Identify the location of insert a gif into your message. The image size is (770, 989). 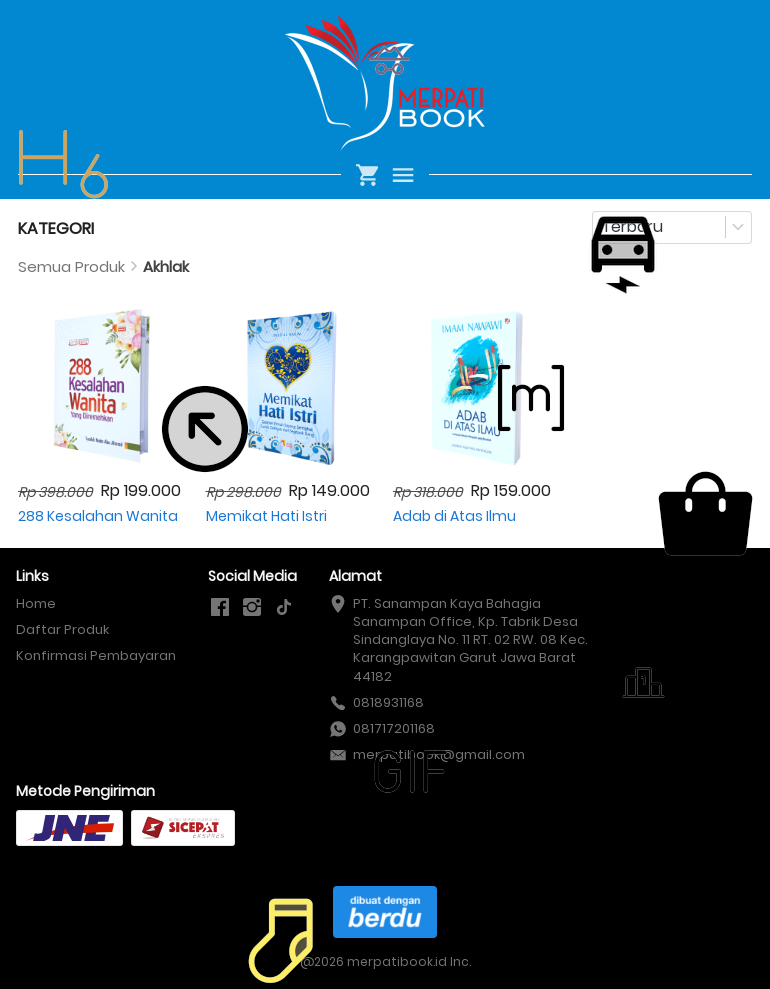
(409, 771).